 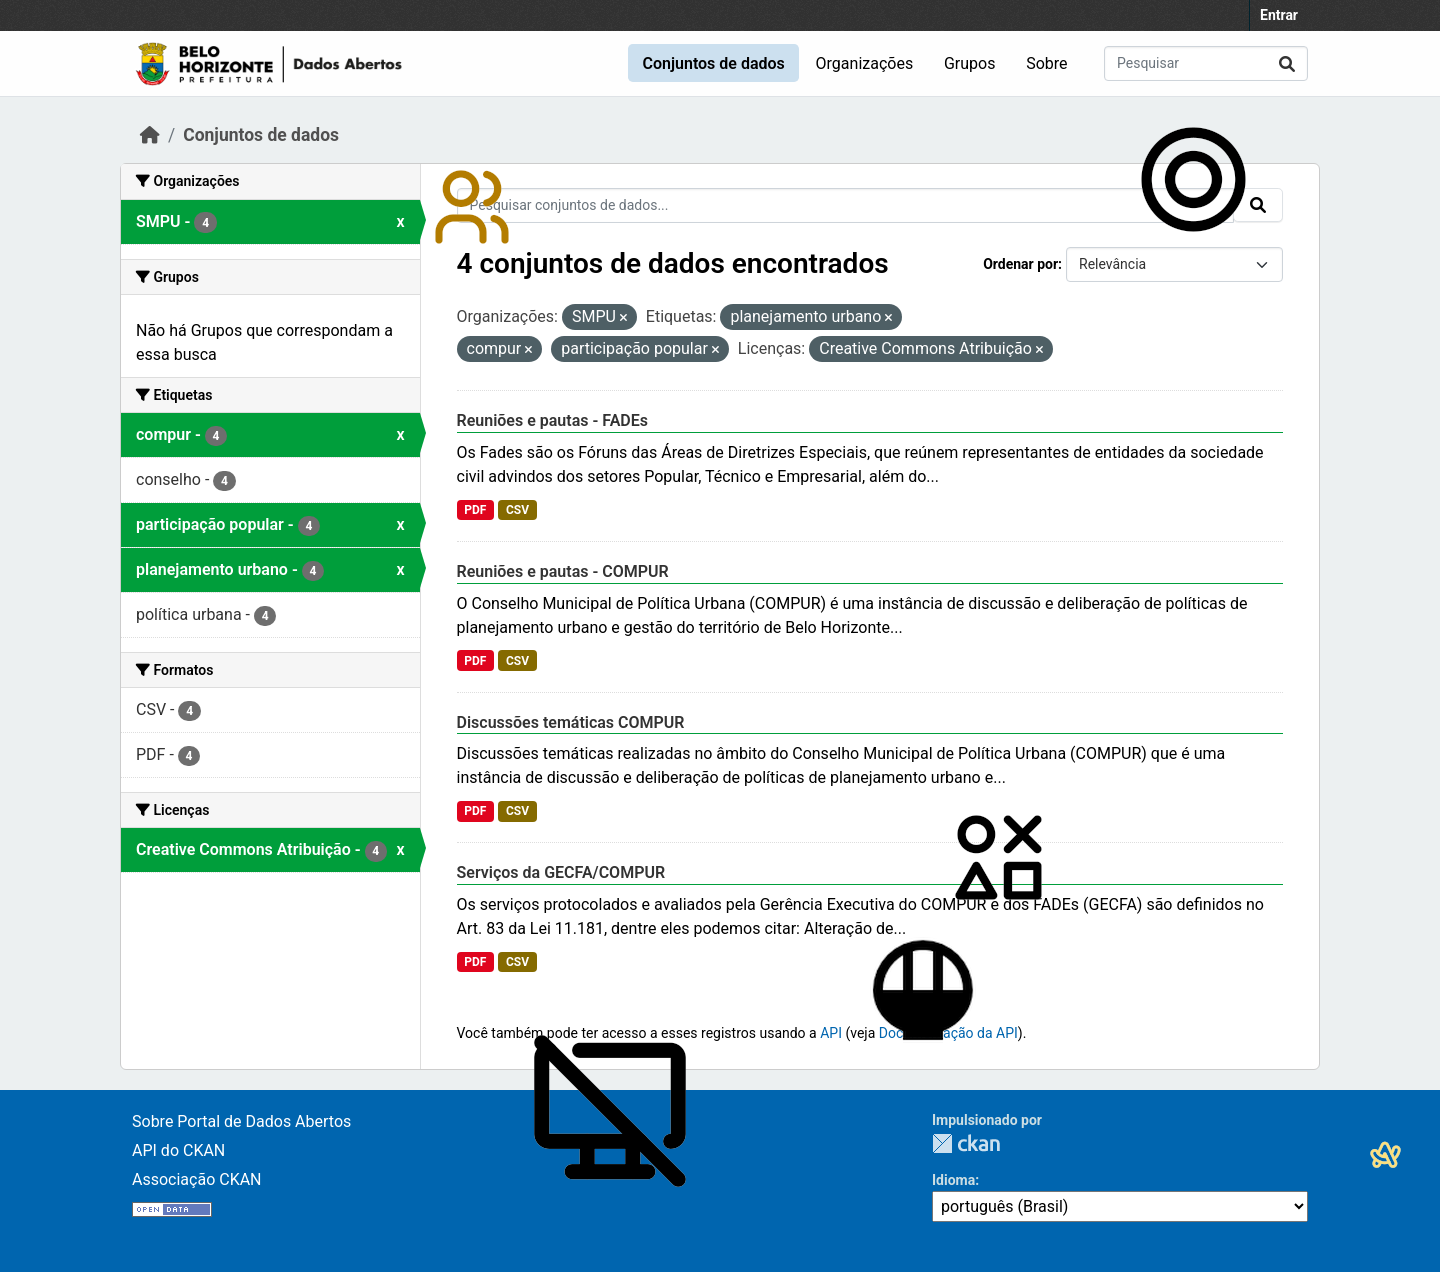 I want to click on playstation circle button icon, so click(x=1193, y=179).